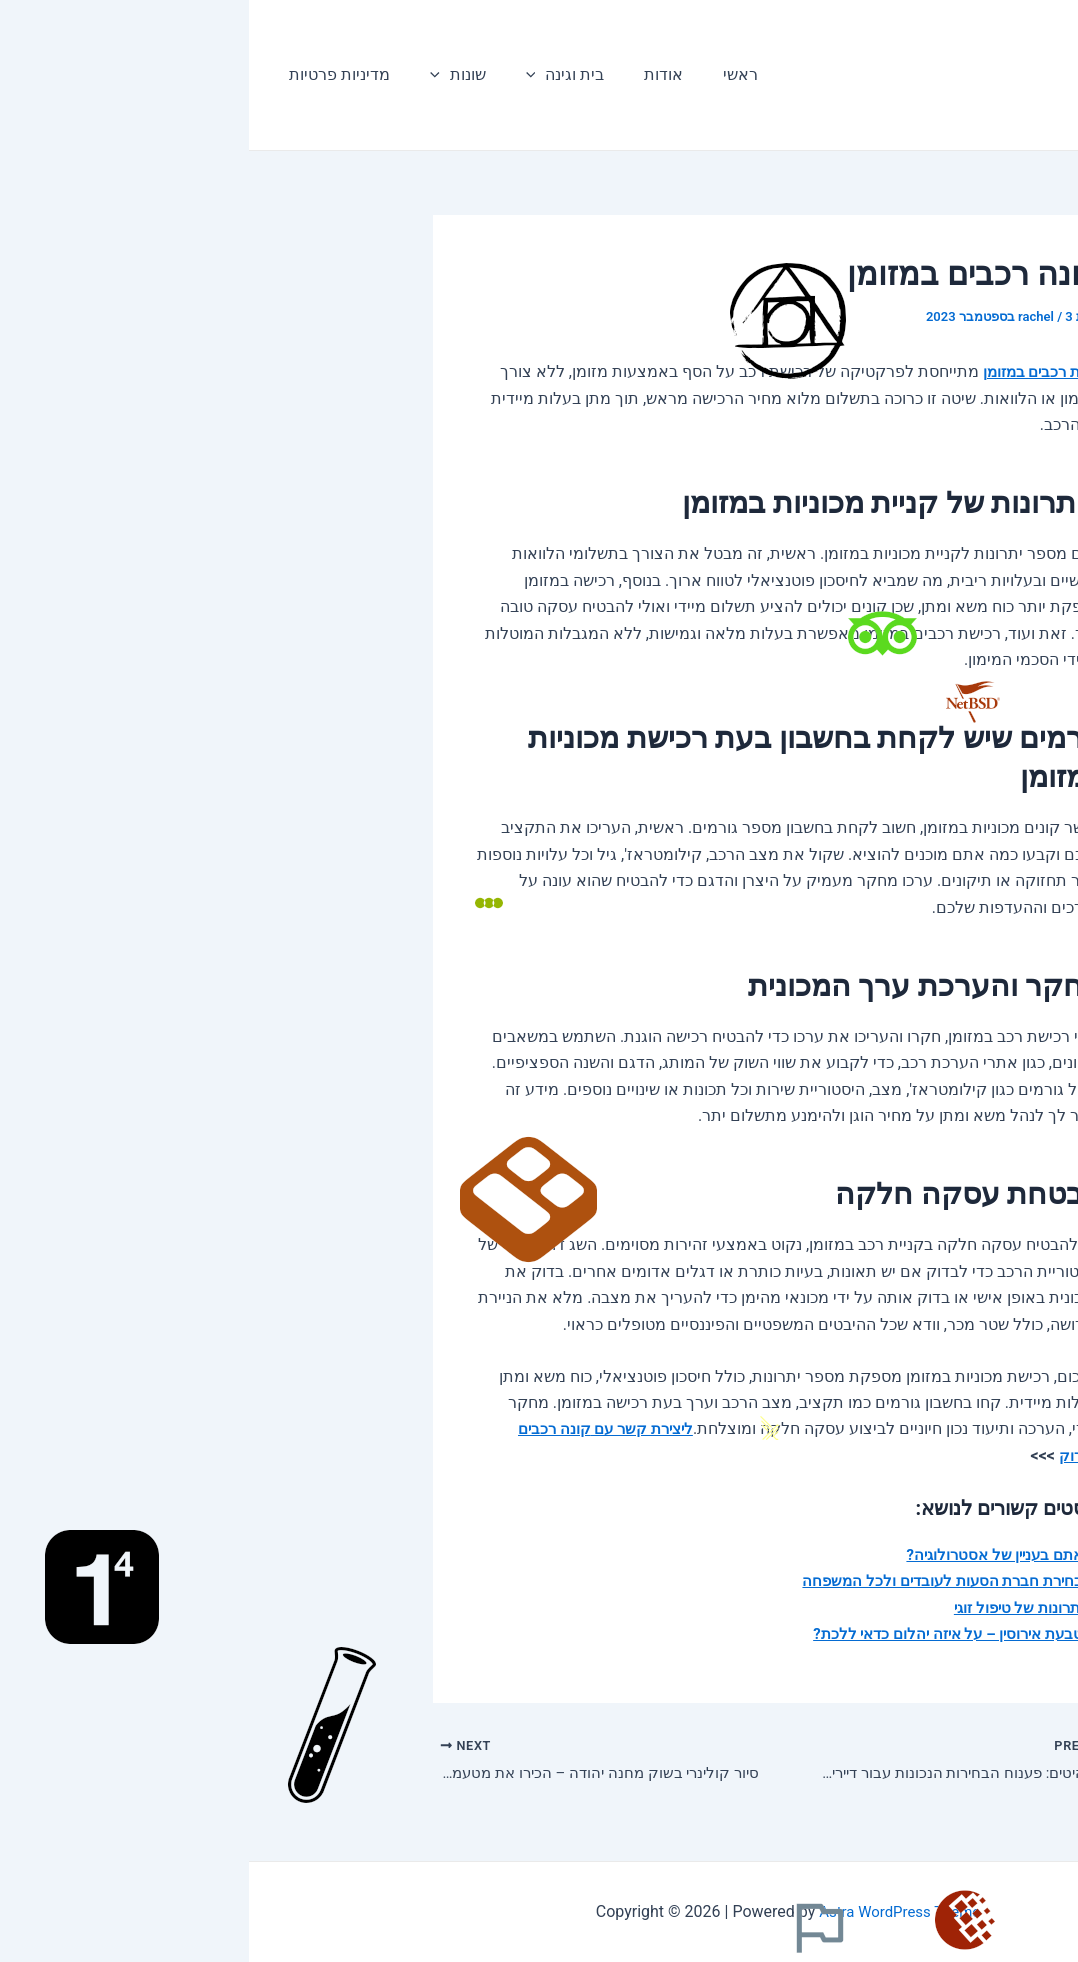 The height and width of the screenshot is (1962, 1078). I want to click on postcss css processing tool logo, so click(788, 321).